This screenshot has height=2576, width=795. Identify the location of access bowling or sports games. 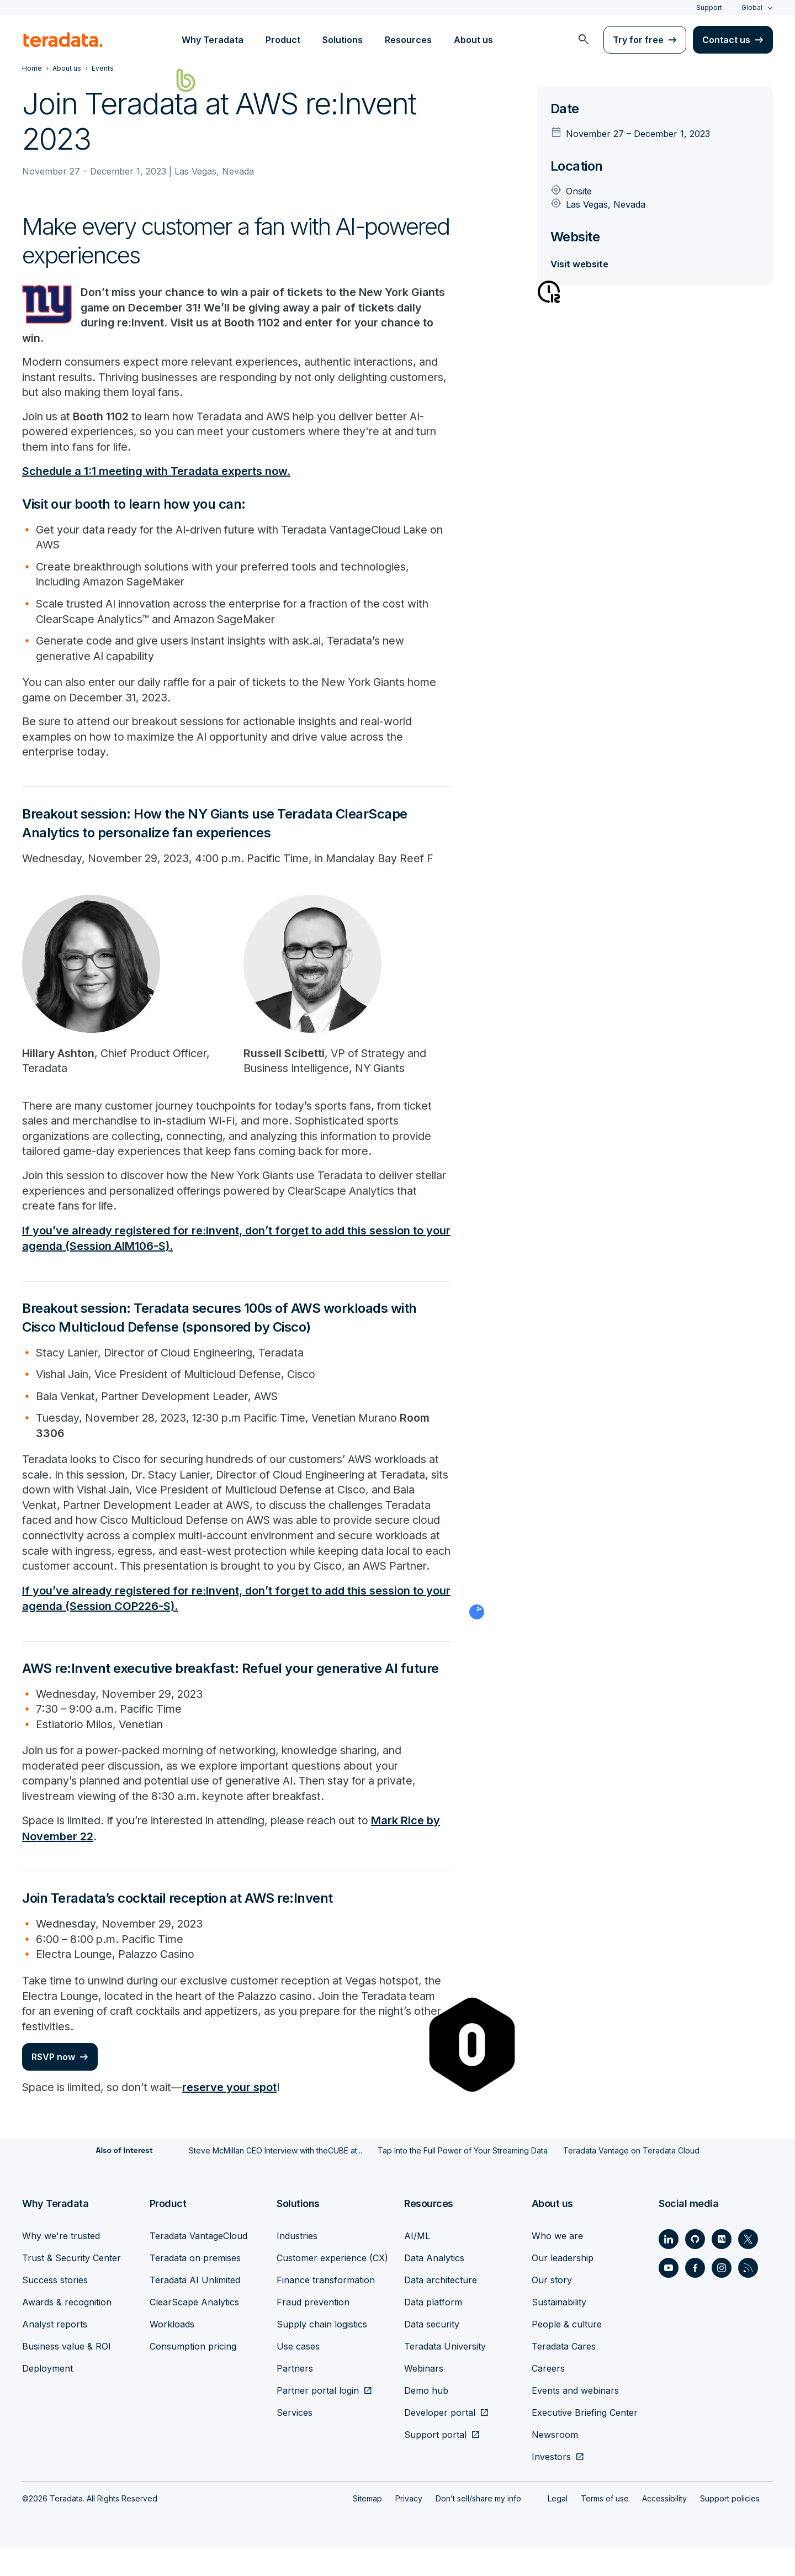
(476, 1612).